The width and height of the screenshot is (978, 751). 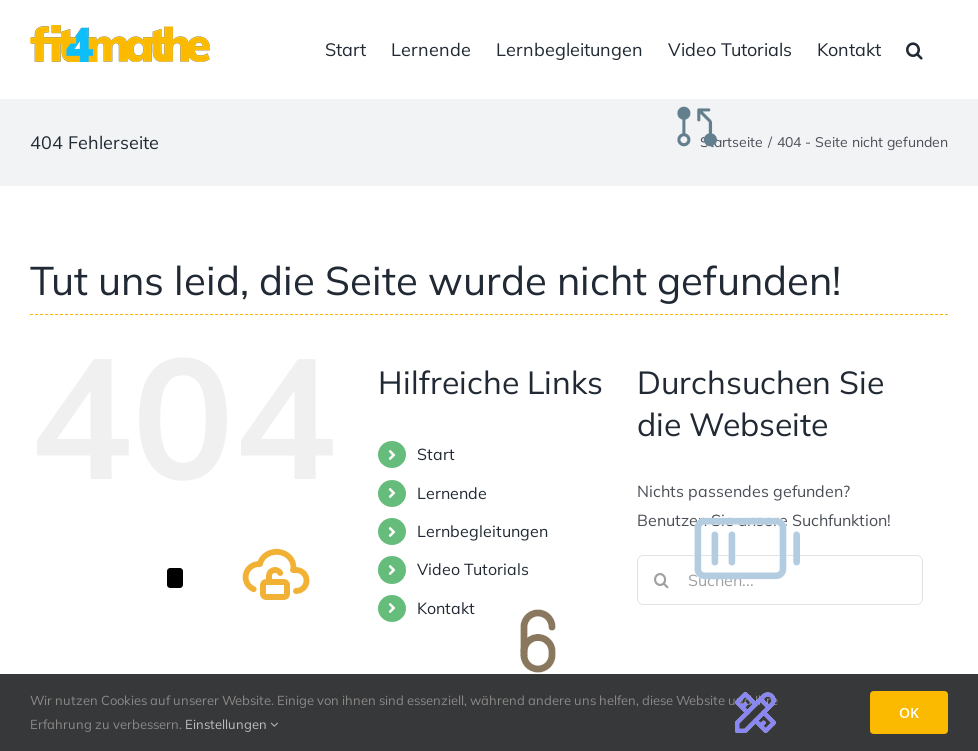 I want to click on access settings or configuration options, so click(x=755, y=712).